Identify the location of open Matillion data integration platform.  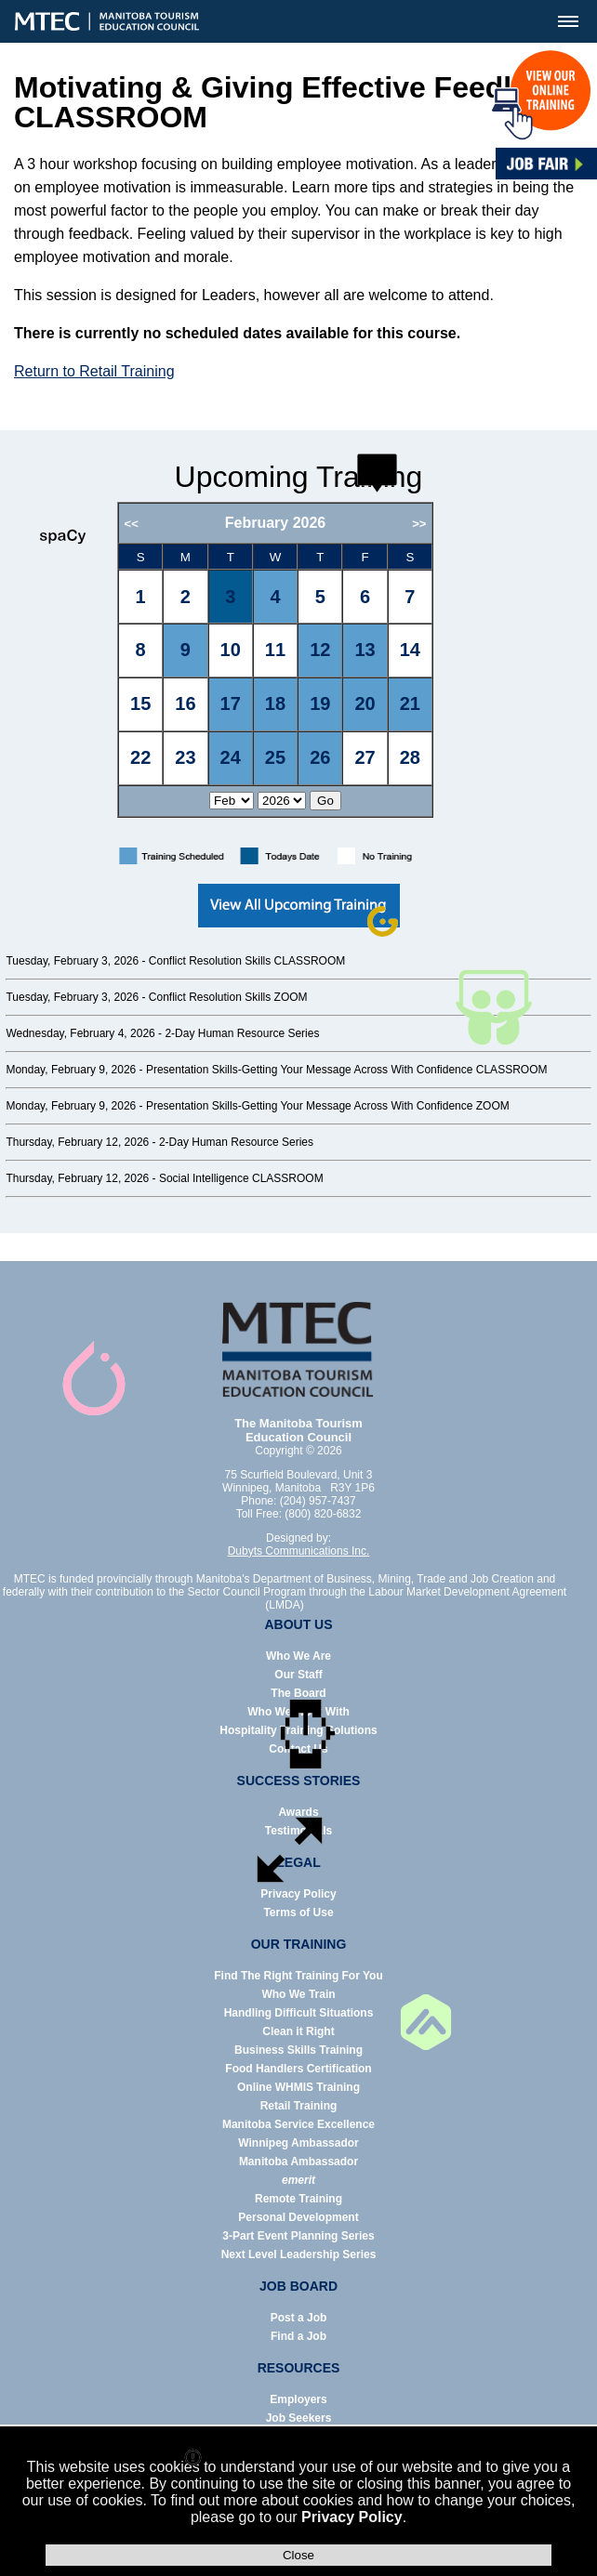
(426, 2022).